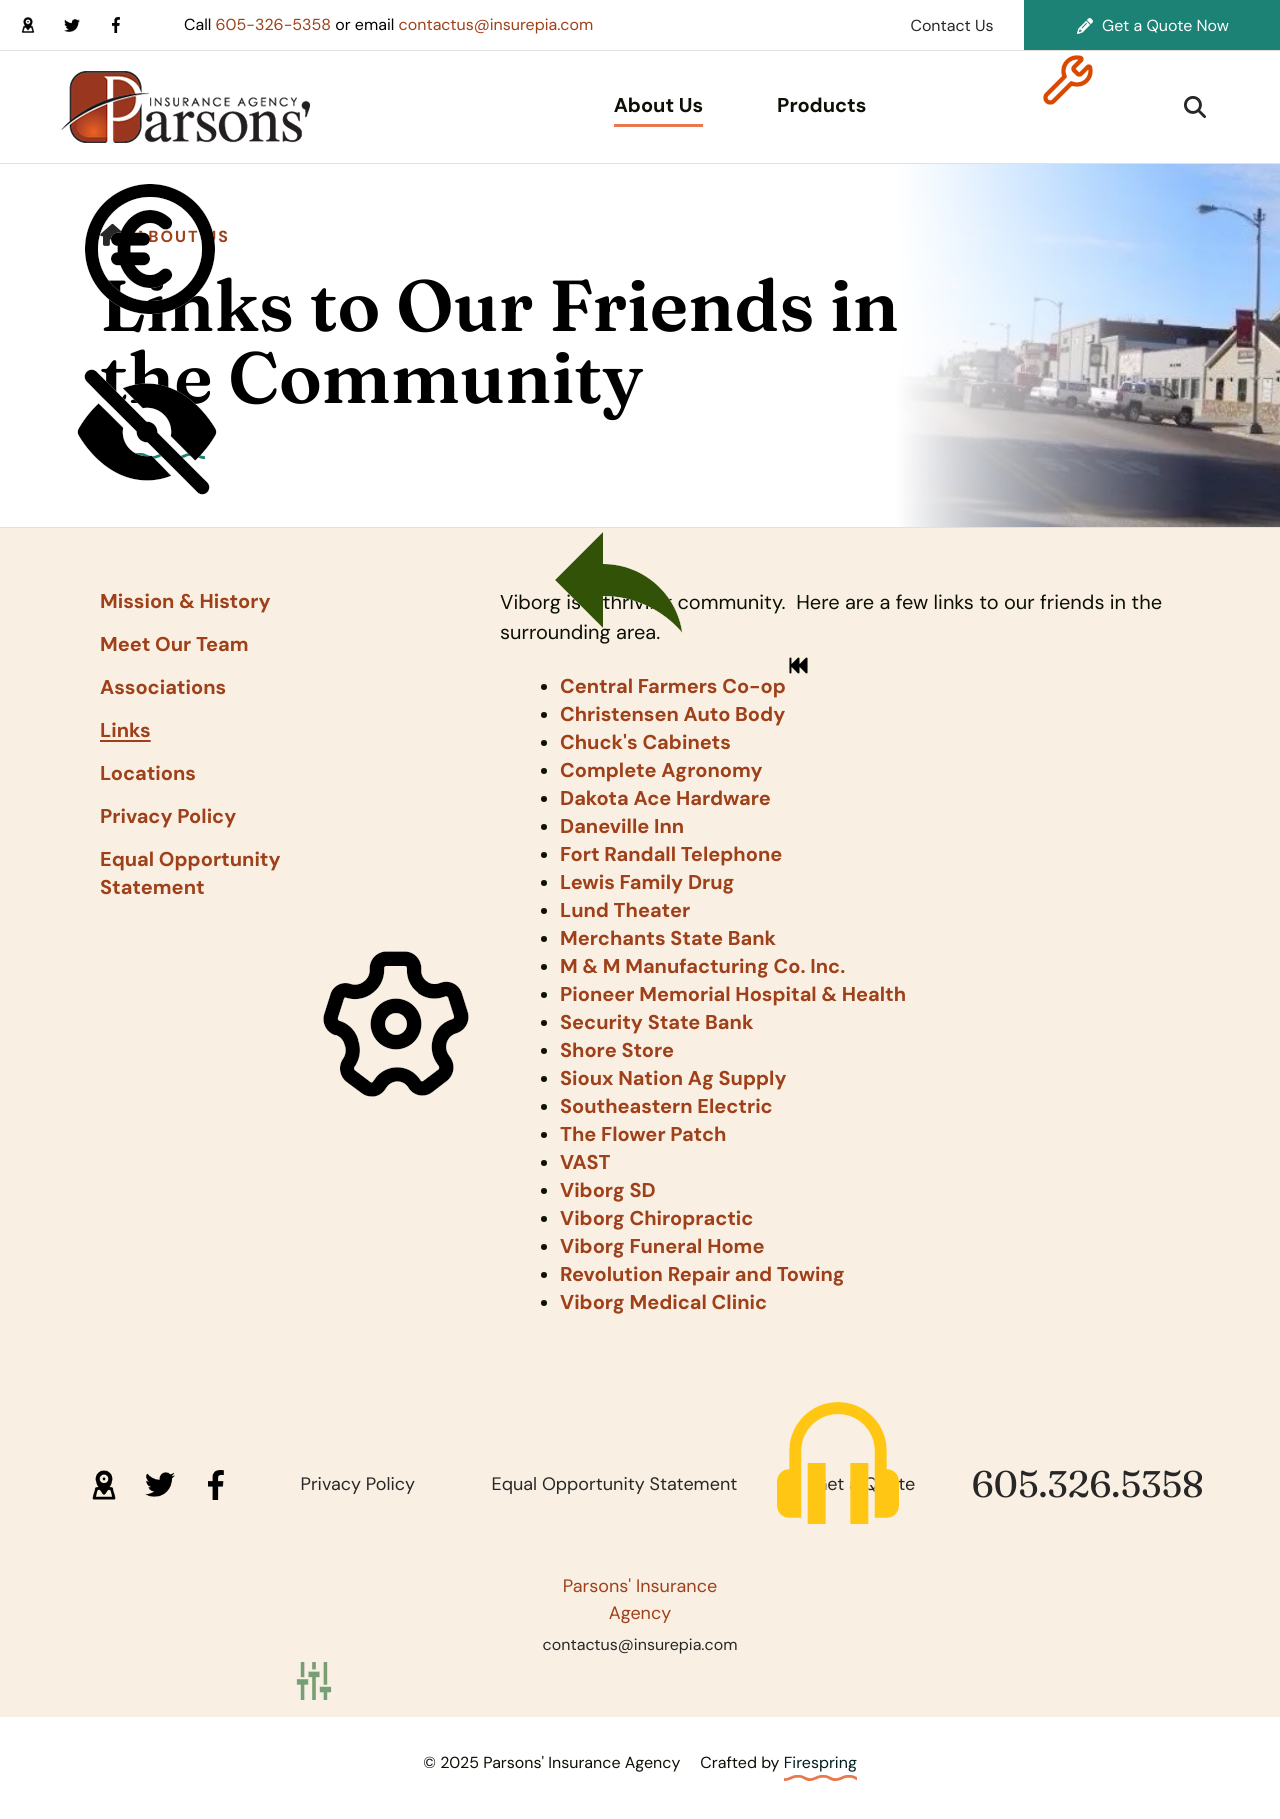  Describe the element at coordinates (147, 432) in the screenshot. I see `hide password or sensitive content` at that location.